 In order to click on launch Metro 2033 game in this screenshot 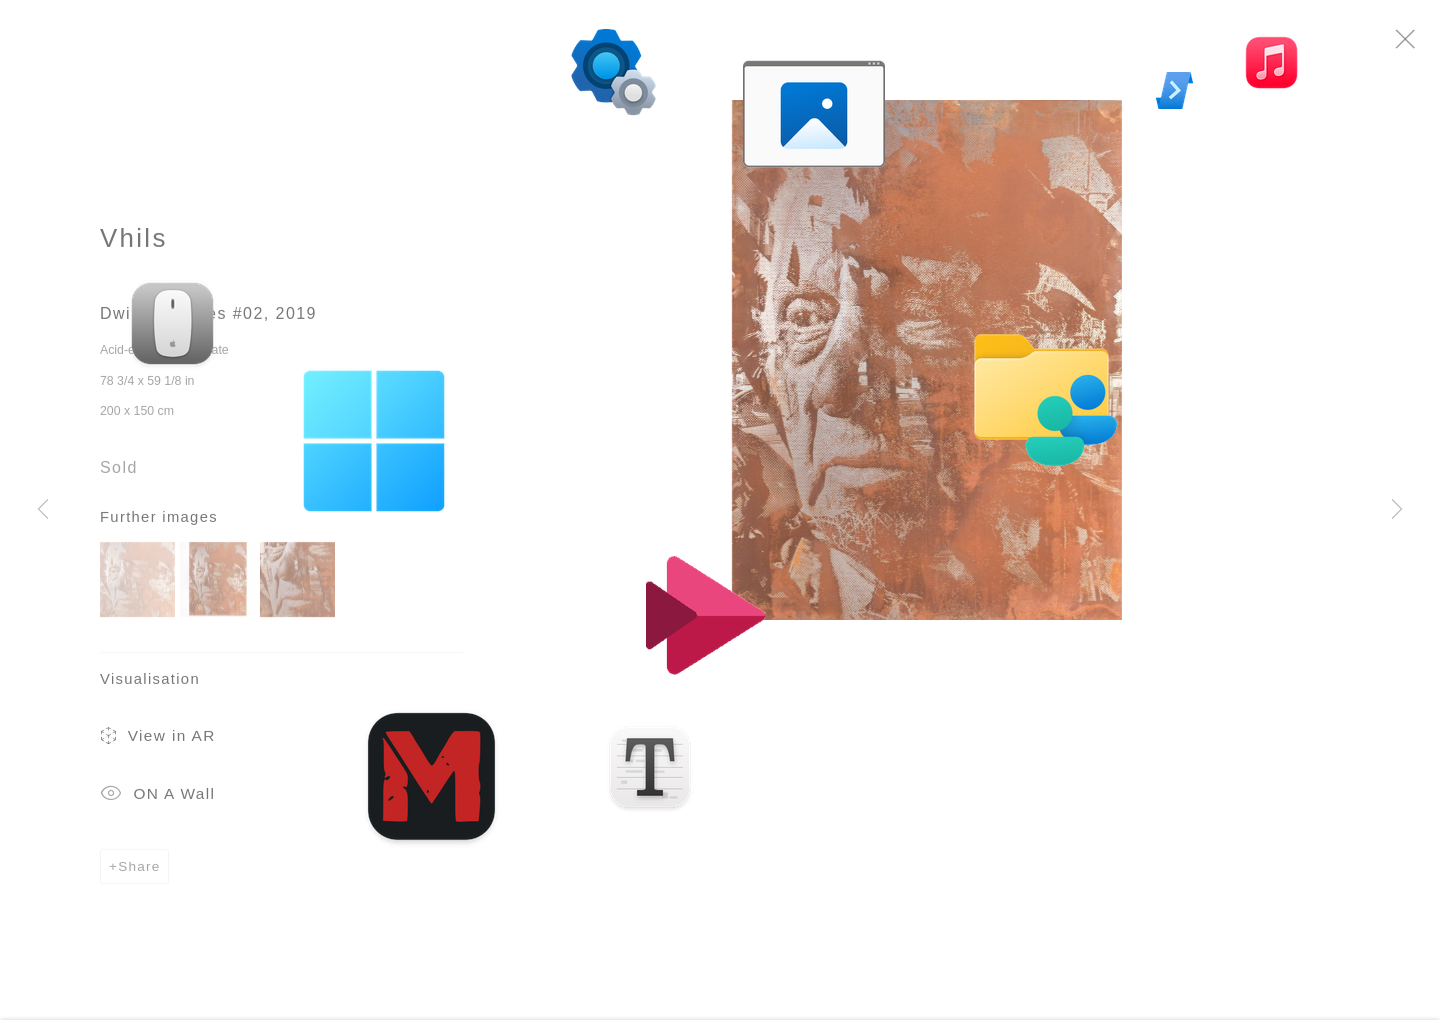, I will do `click(431, 776)`.